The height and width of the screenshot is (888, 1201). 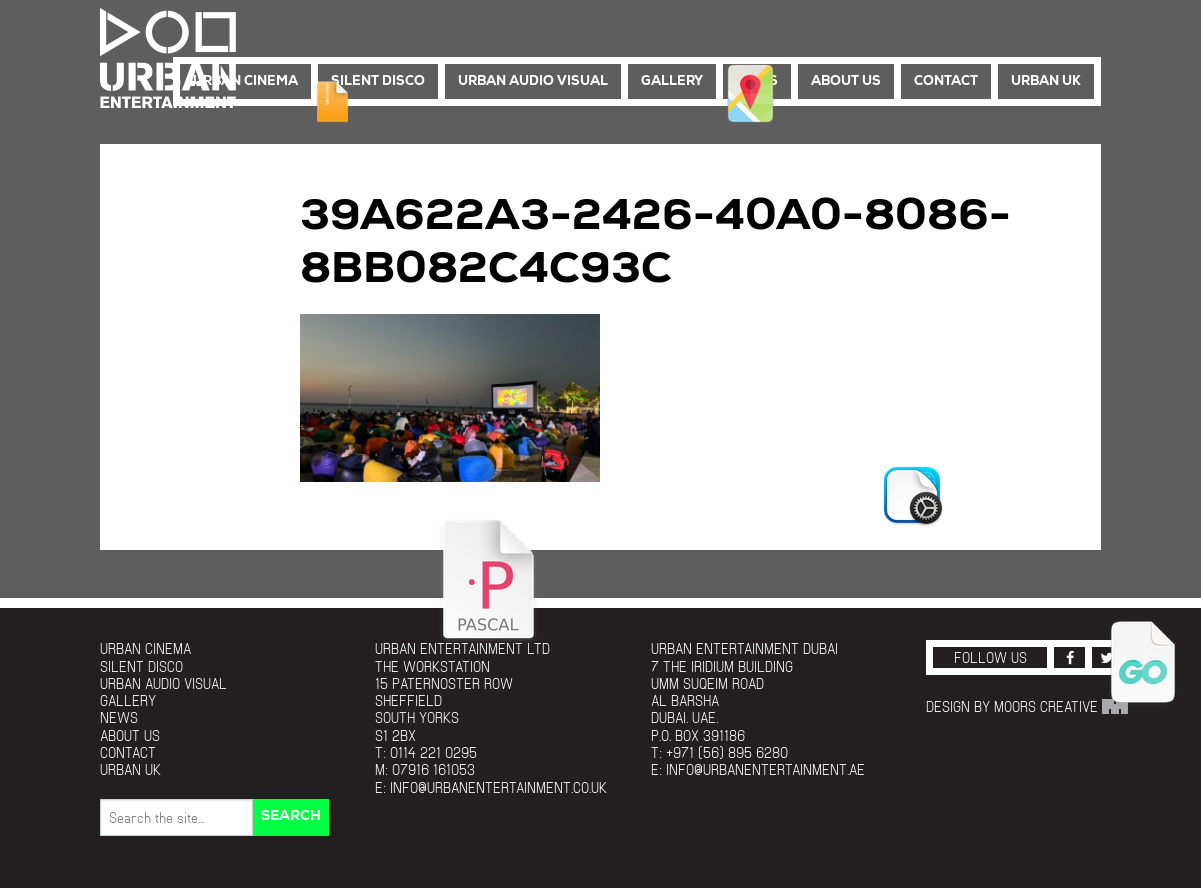 I want to click on compressed tar archive file (.tar.lzma), so click(x=332, y=102).